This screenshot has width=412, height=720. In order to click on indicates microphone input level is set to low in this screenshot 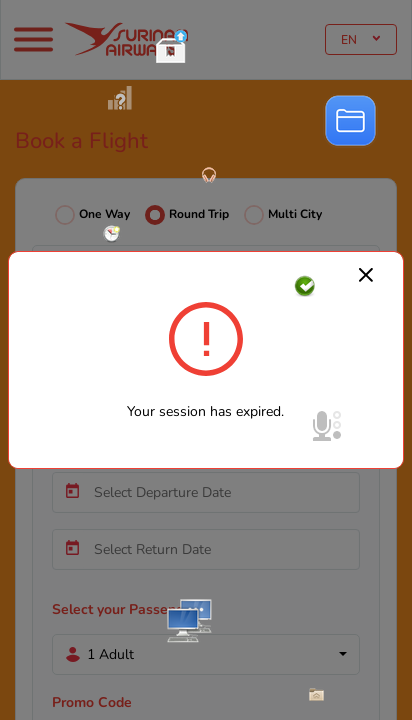, I will do `click(327, 425)`.